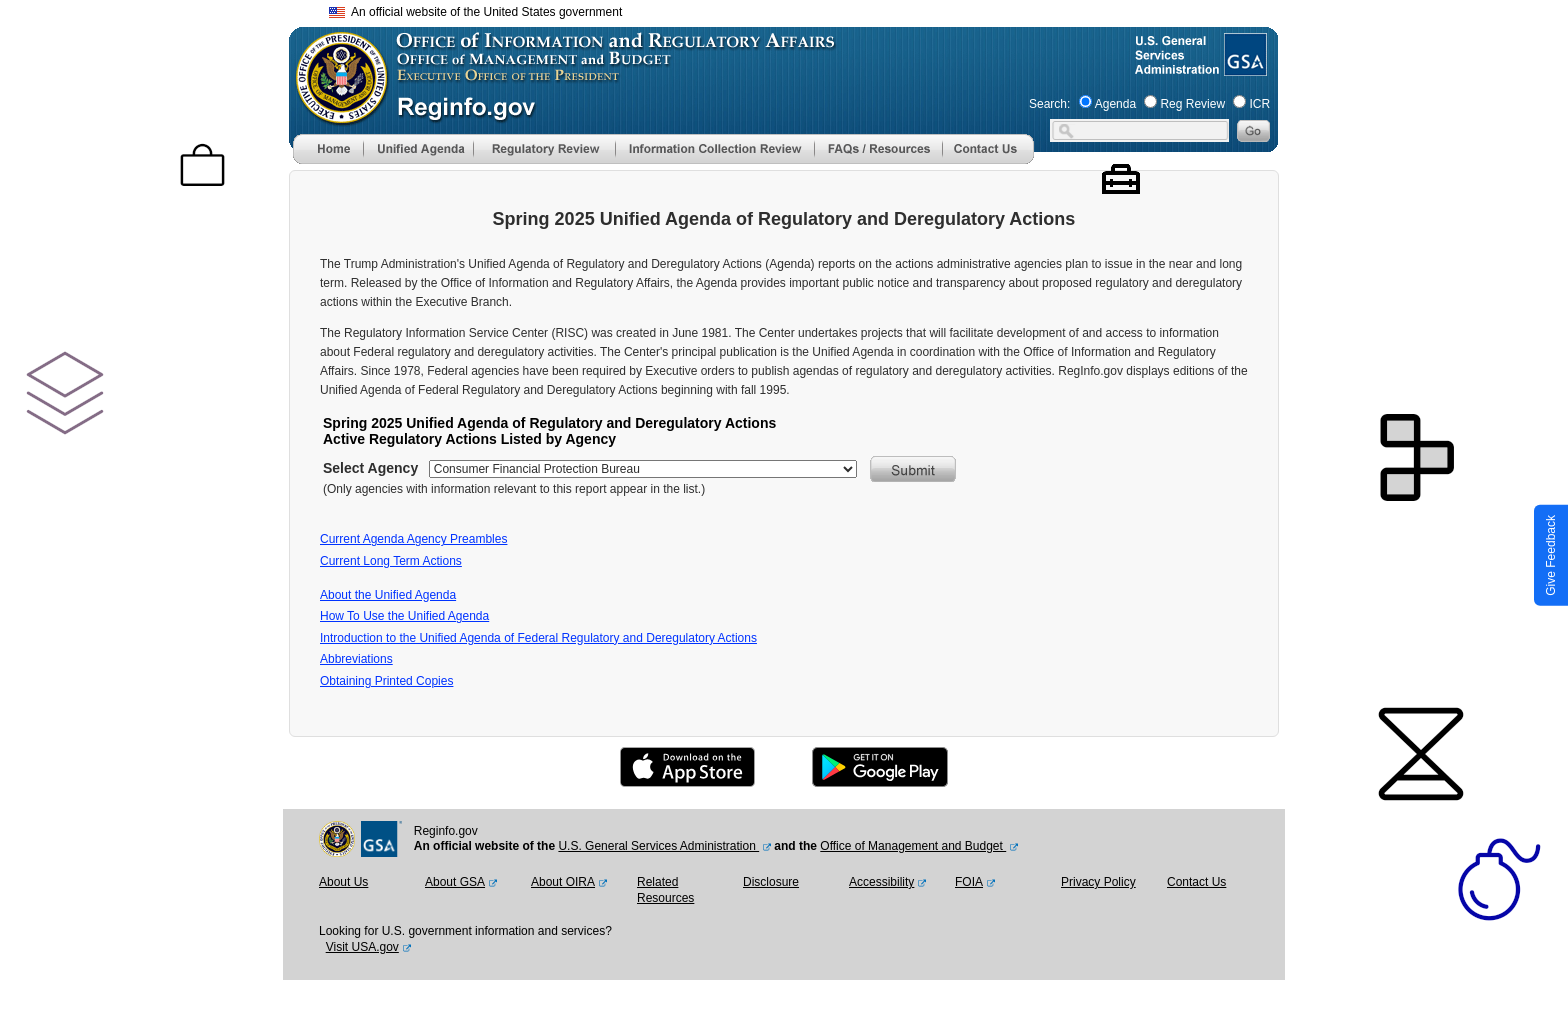 This screenshot has height=1010, width=1568. Describe the element at coordinates (1495, 878) in the screenshot. I see `indicates a destructive or dangerous action` at that location.